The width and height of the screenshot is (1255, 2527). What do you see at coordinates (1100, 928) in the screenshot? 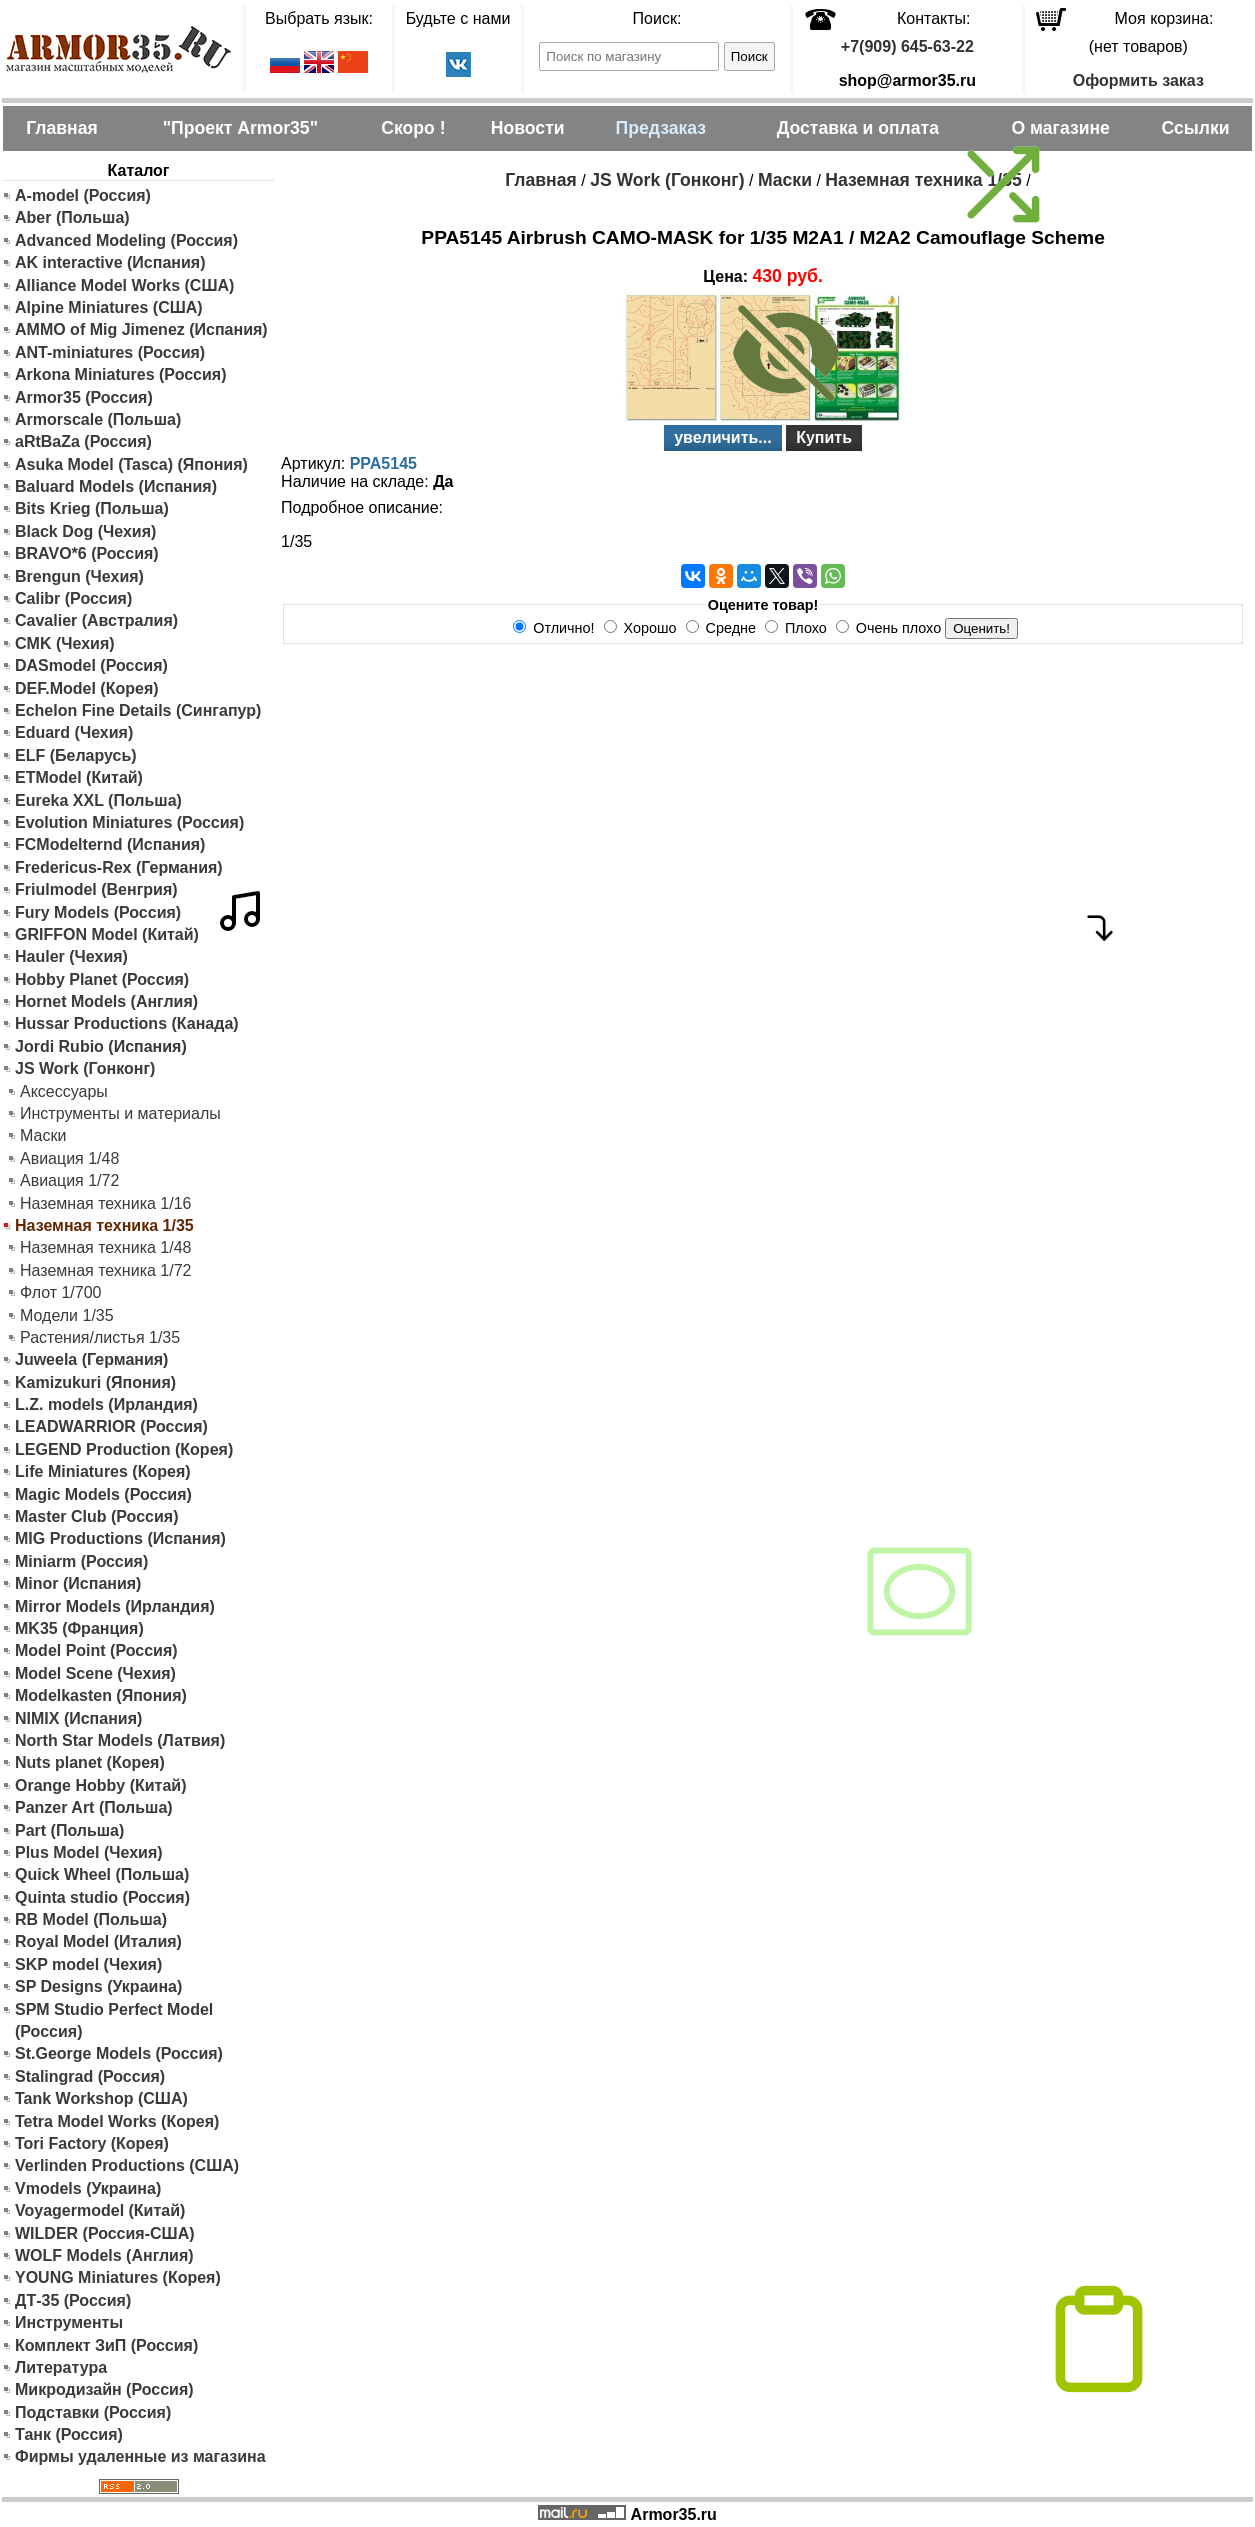
I see `move item to the right and down` at bounding box center [1100, 928].